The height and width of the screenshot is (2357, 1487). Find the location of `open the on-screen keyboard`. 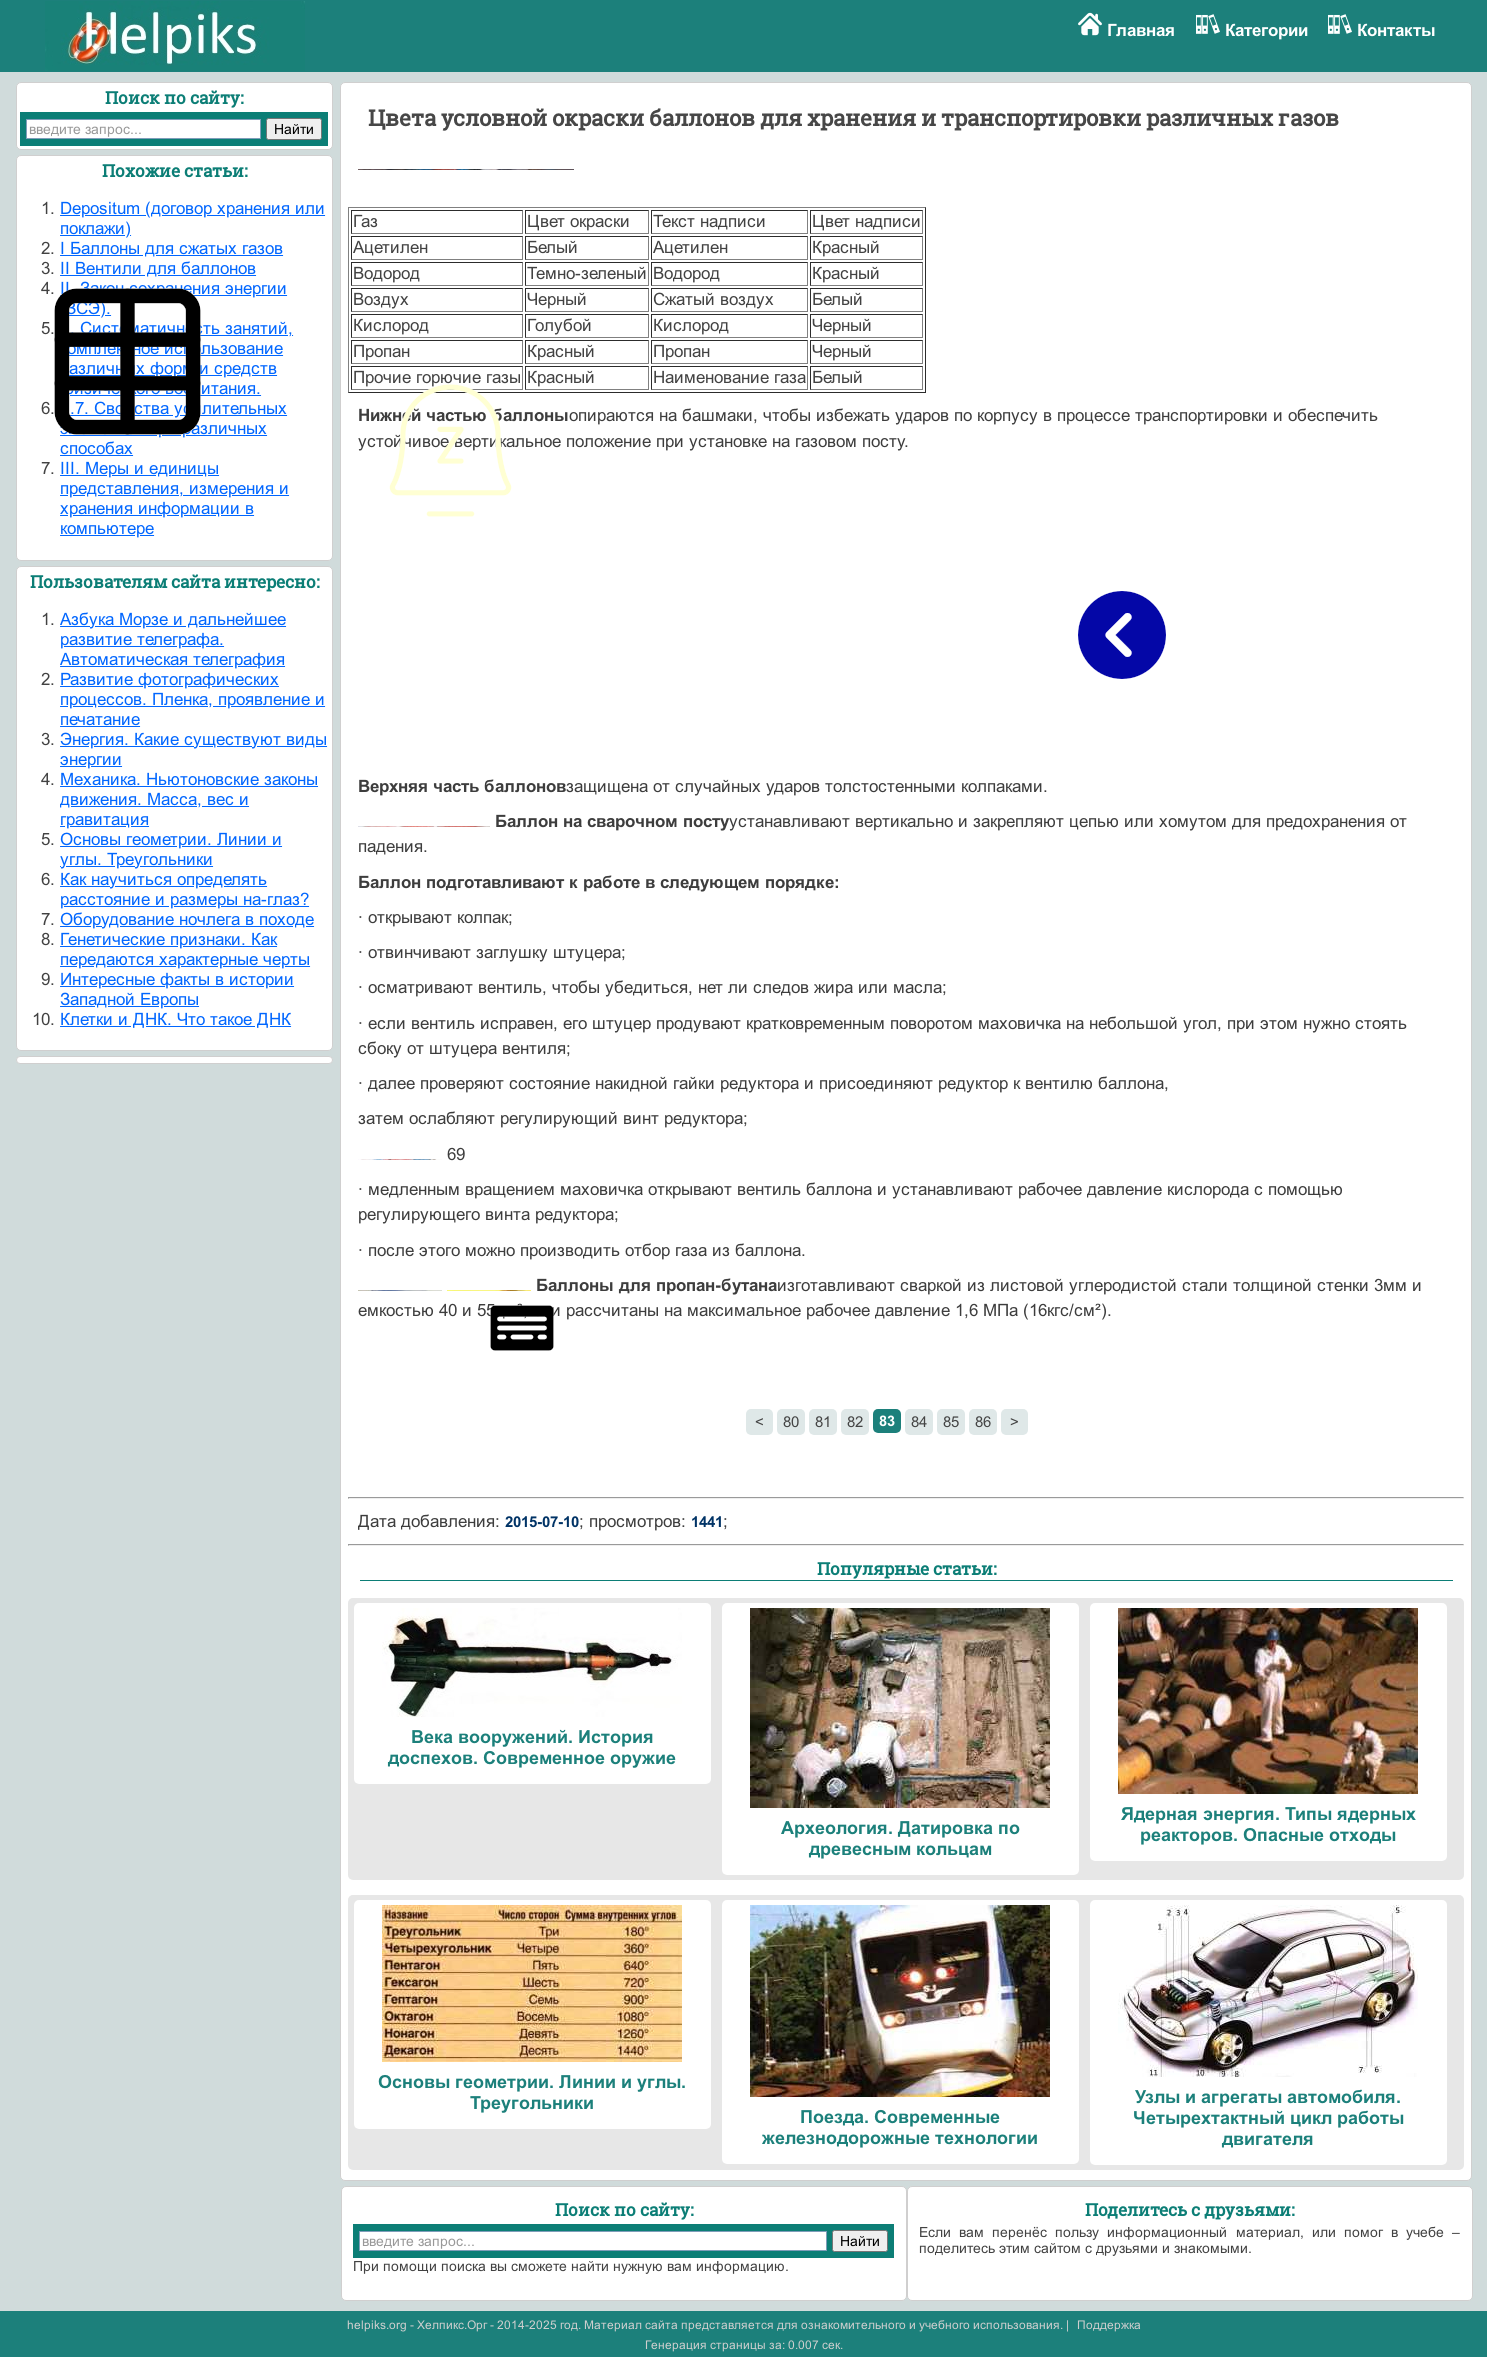

open the on-screen keyboard is located at coordinates (522, 1328).